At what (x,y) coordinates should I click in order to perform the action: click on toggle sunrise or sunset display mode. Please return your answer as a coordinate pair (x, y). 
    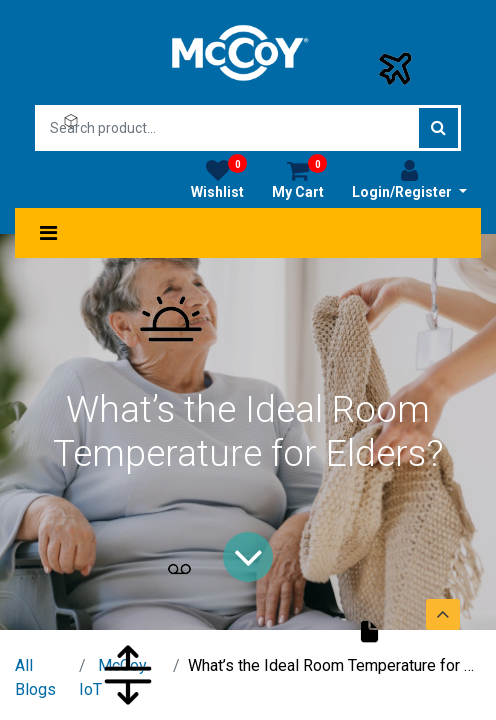
    Looking at the image, I should click on (171, 321).